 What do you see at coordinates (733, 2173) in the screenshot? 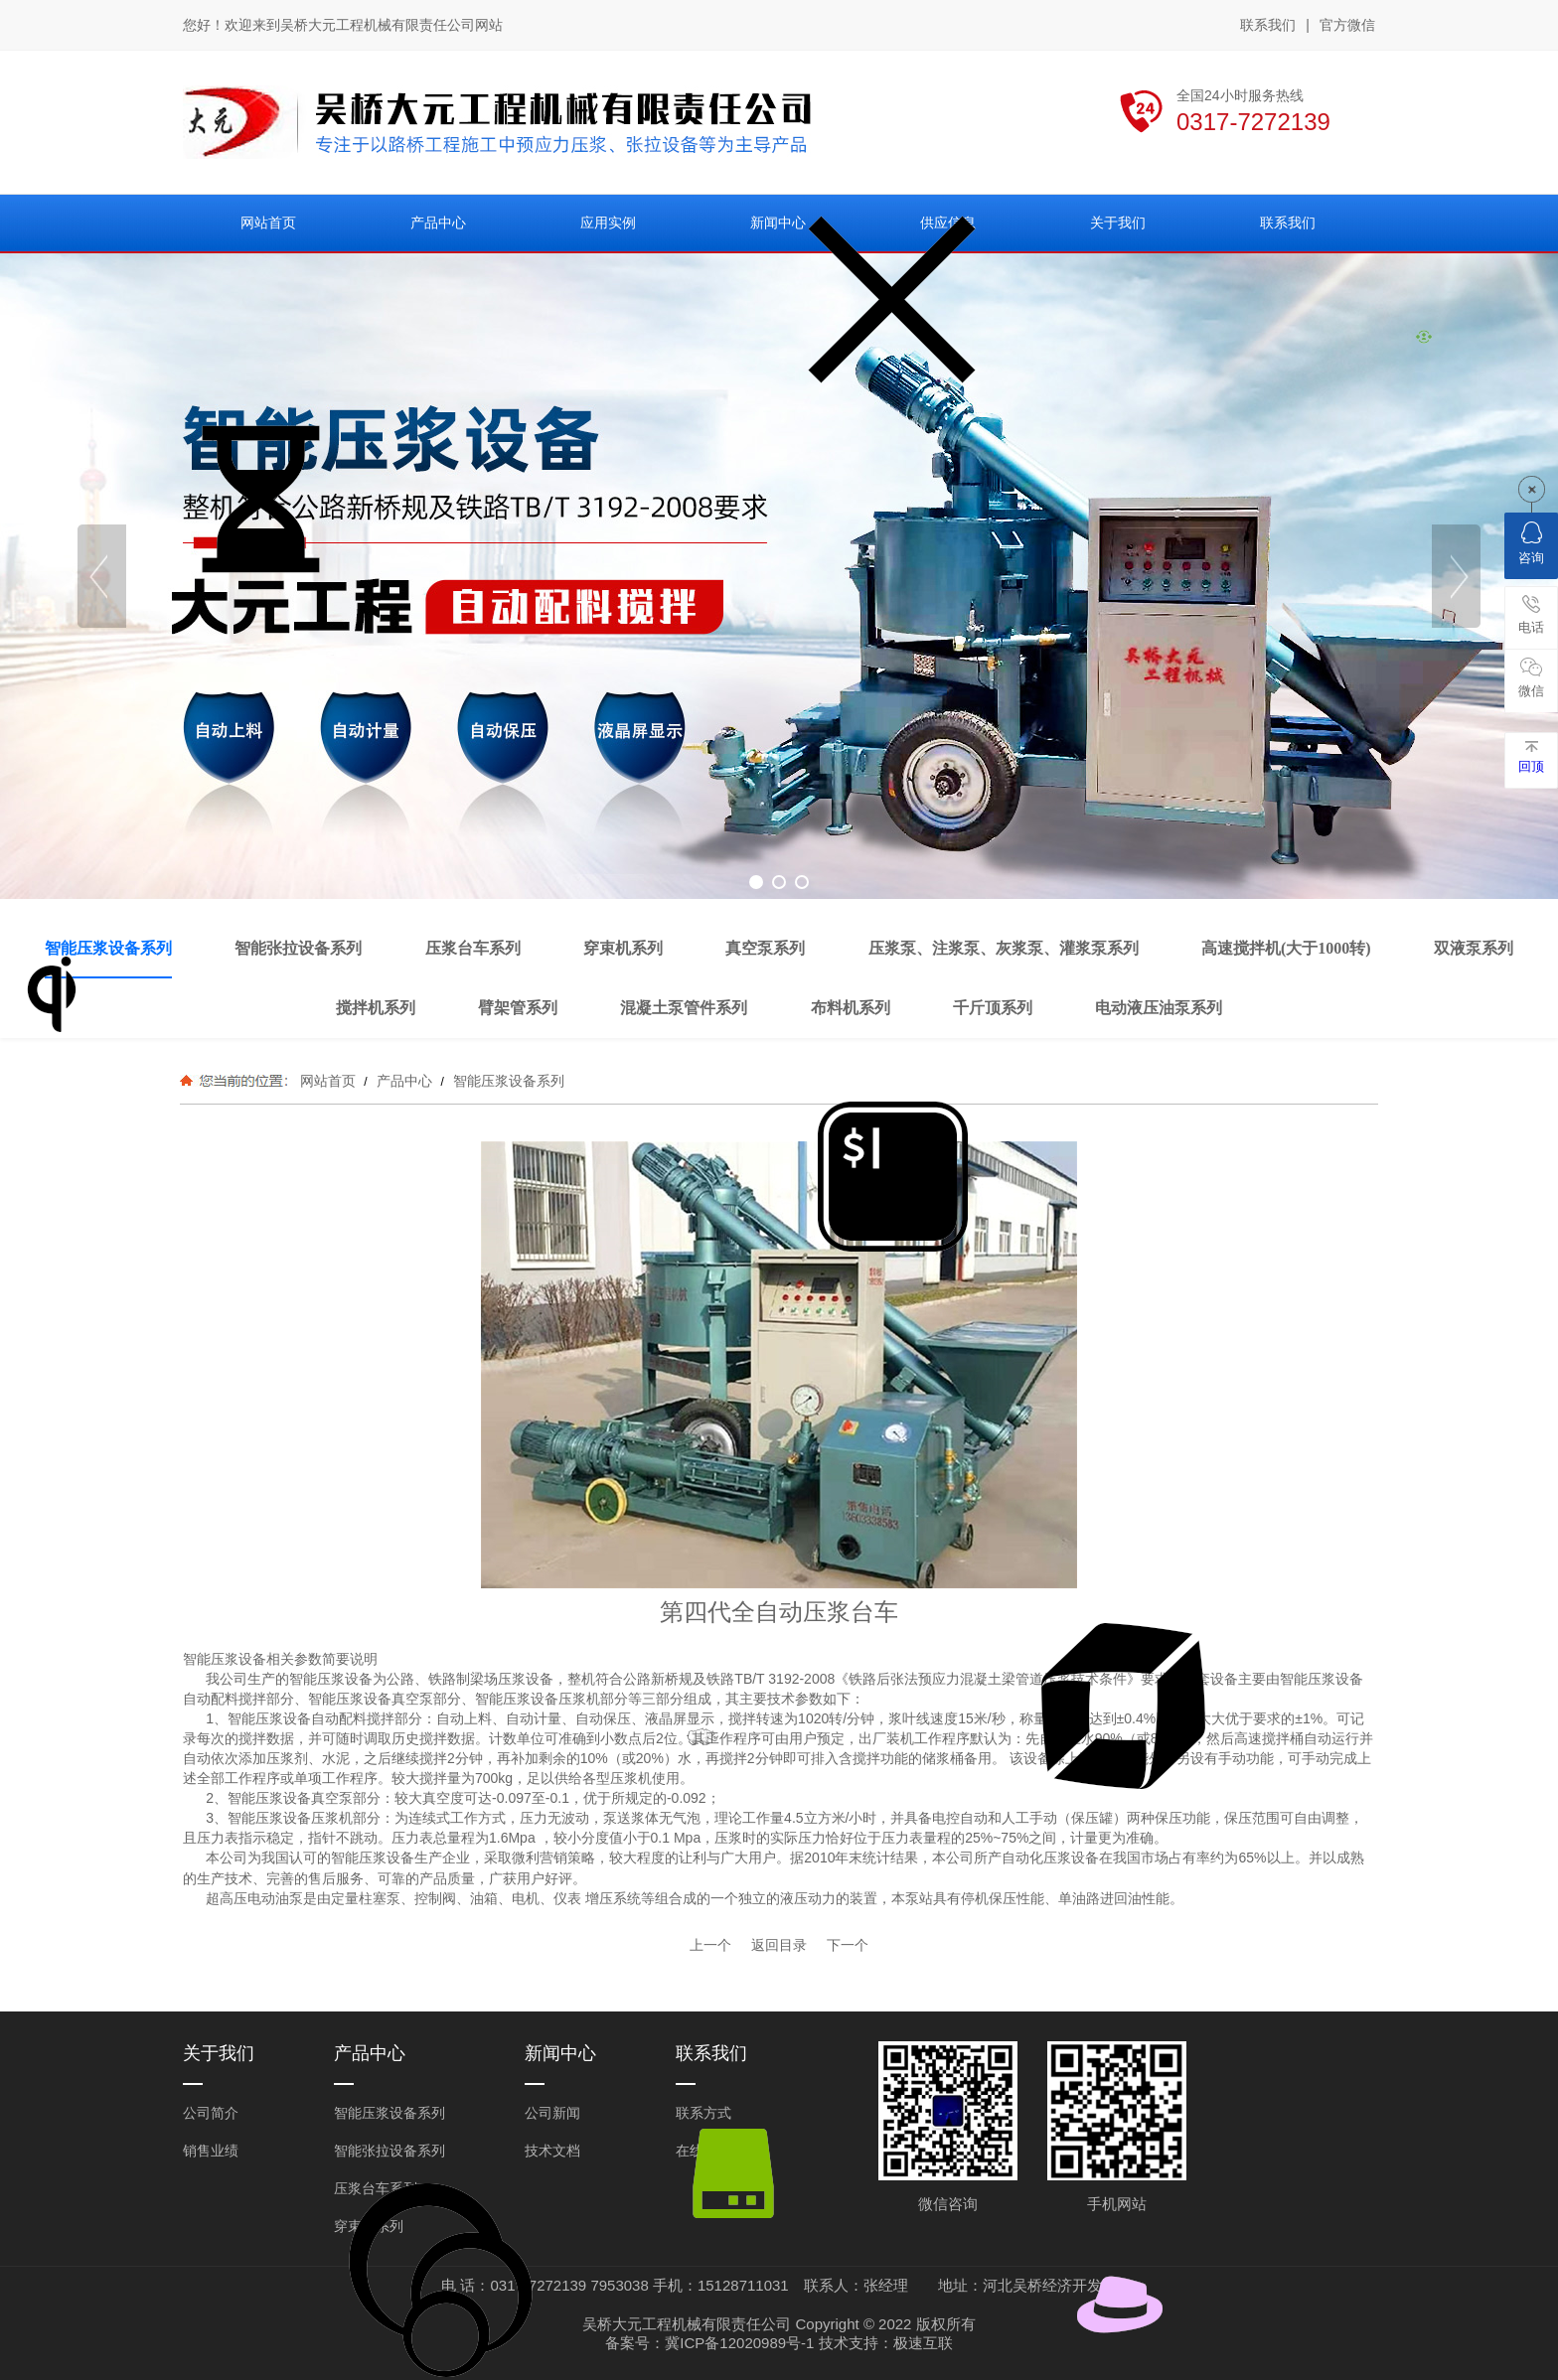
I see `access external storage or hard drive` at bounding box center [733, 2173].